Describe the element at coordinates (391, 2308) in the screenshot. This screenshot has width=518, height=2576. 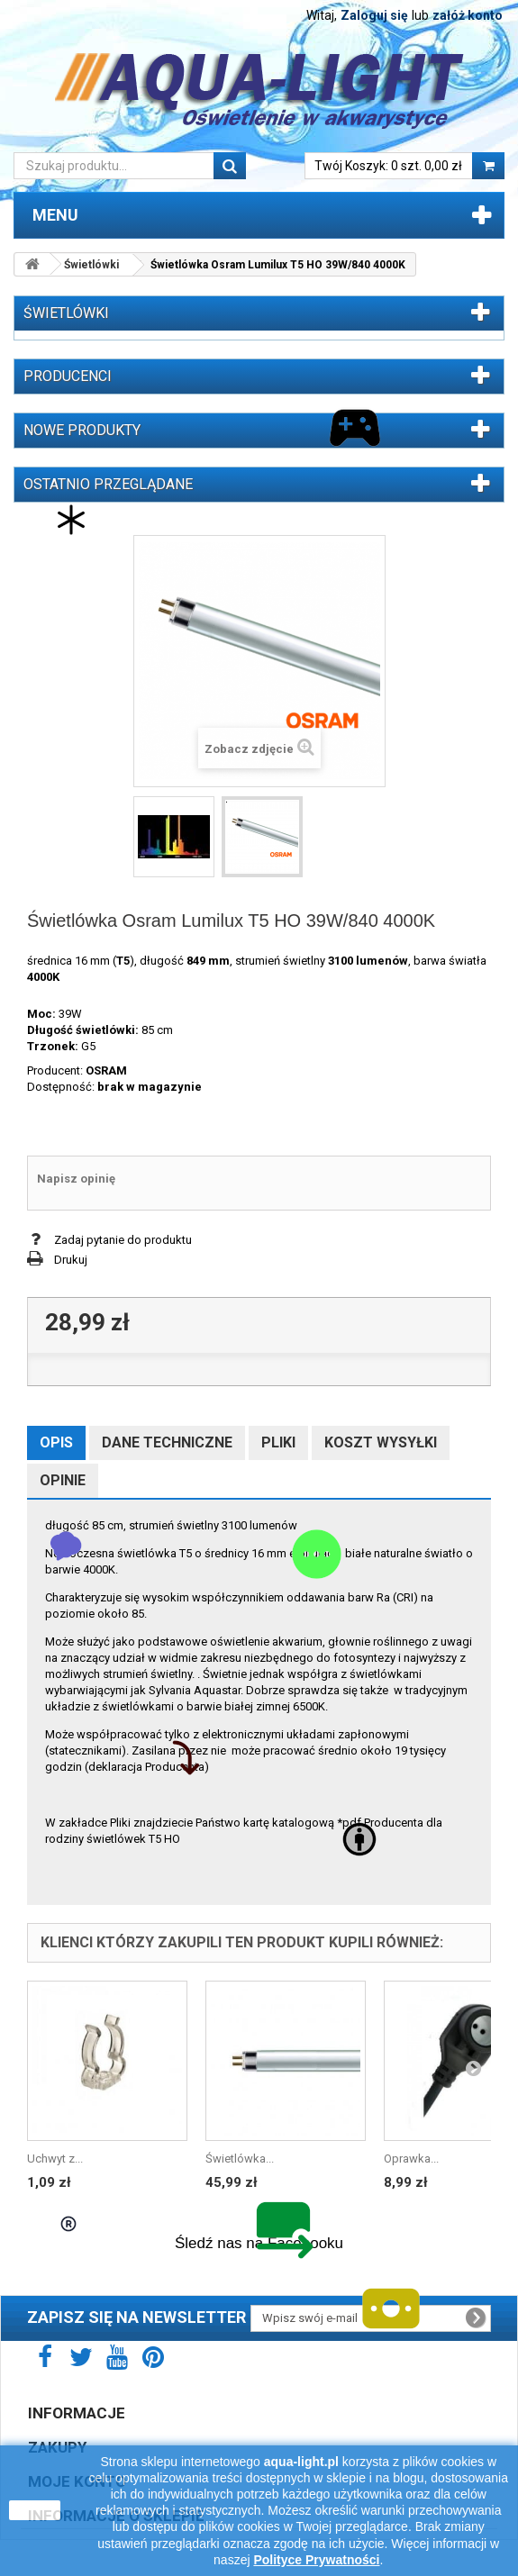
I see `make a payment or transaction` at that location.